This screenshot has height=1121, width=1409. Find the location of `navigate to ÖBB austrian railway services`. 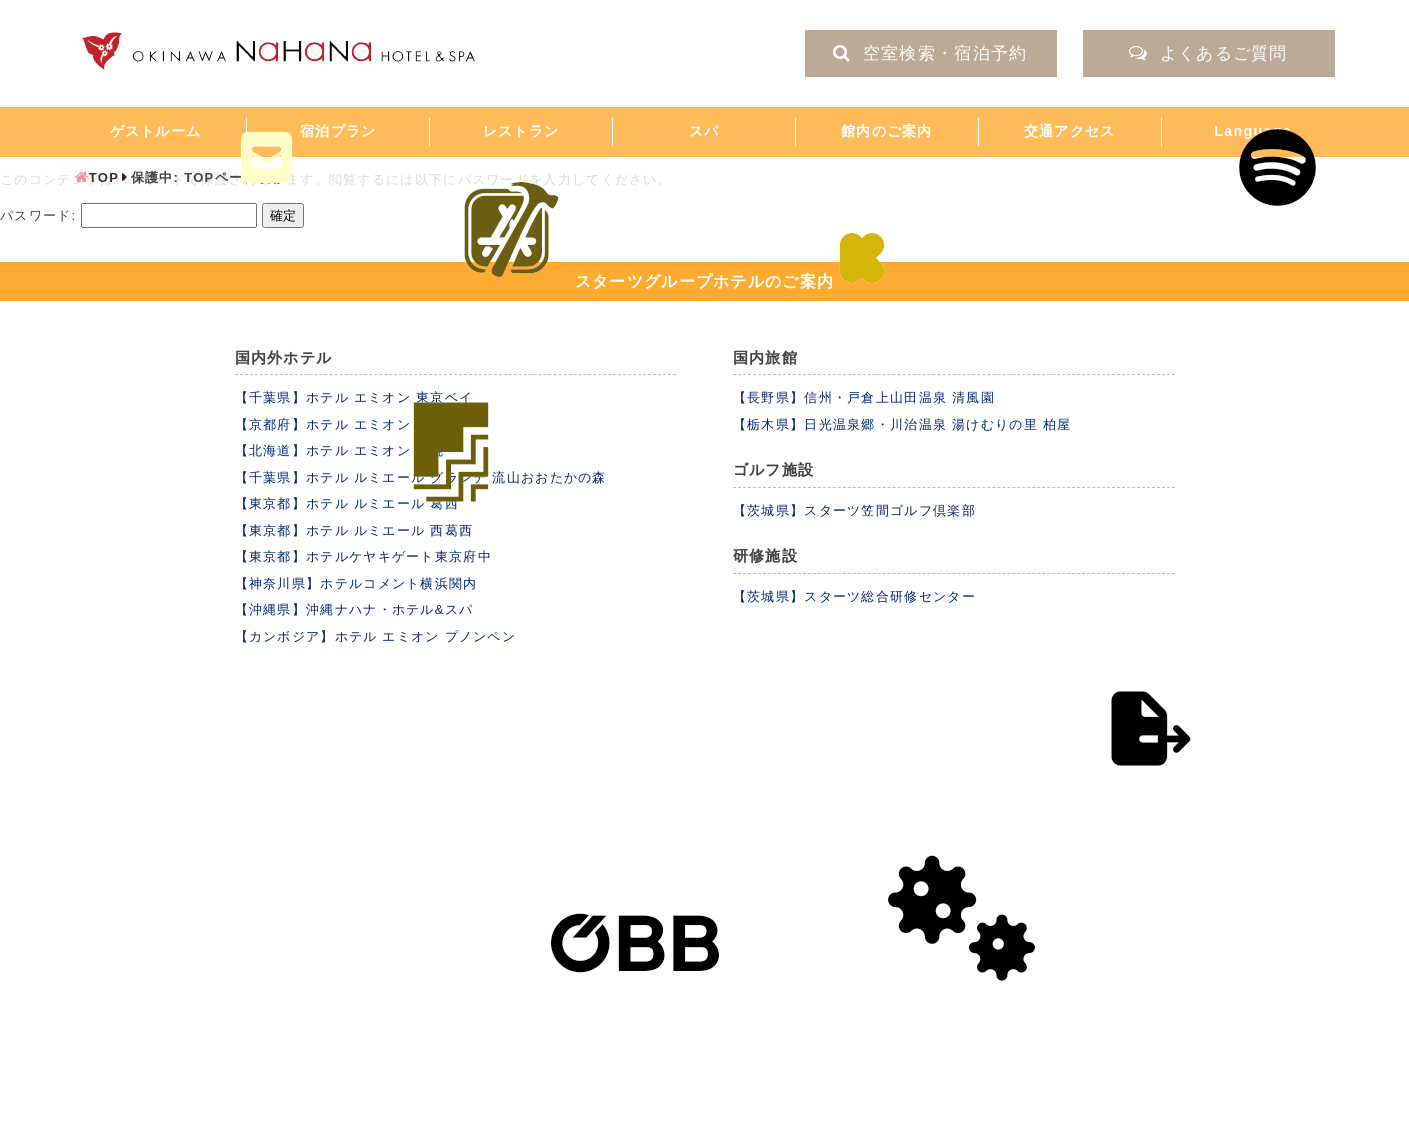

navigate to ÖBB austrian railway services is located at coordinates (635, 943).